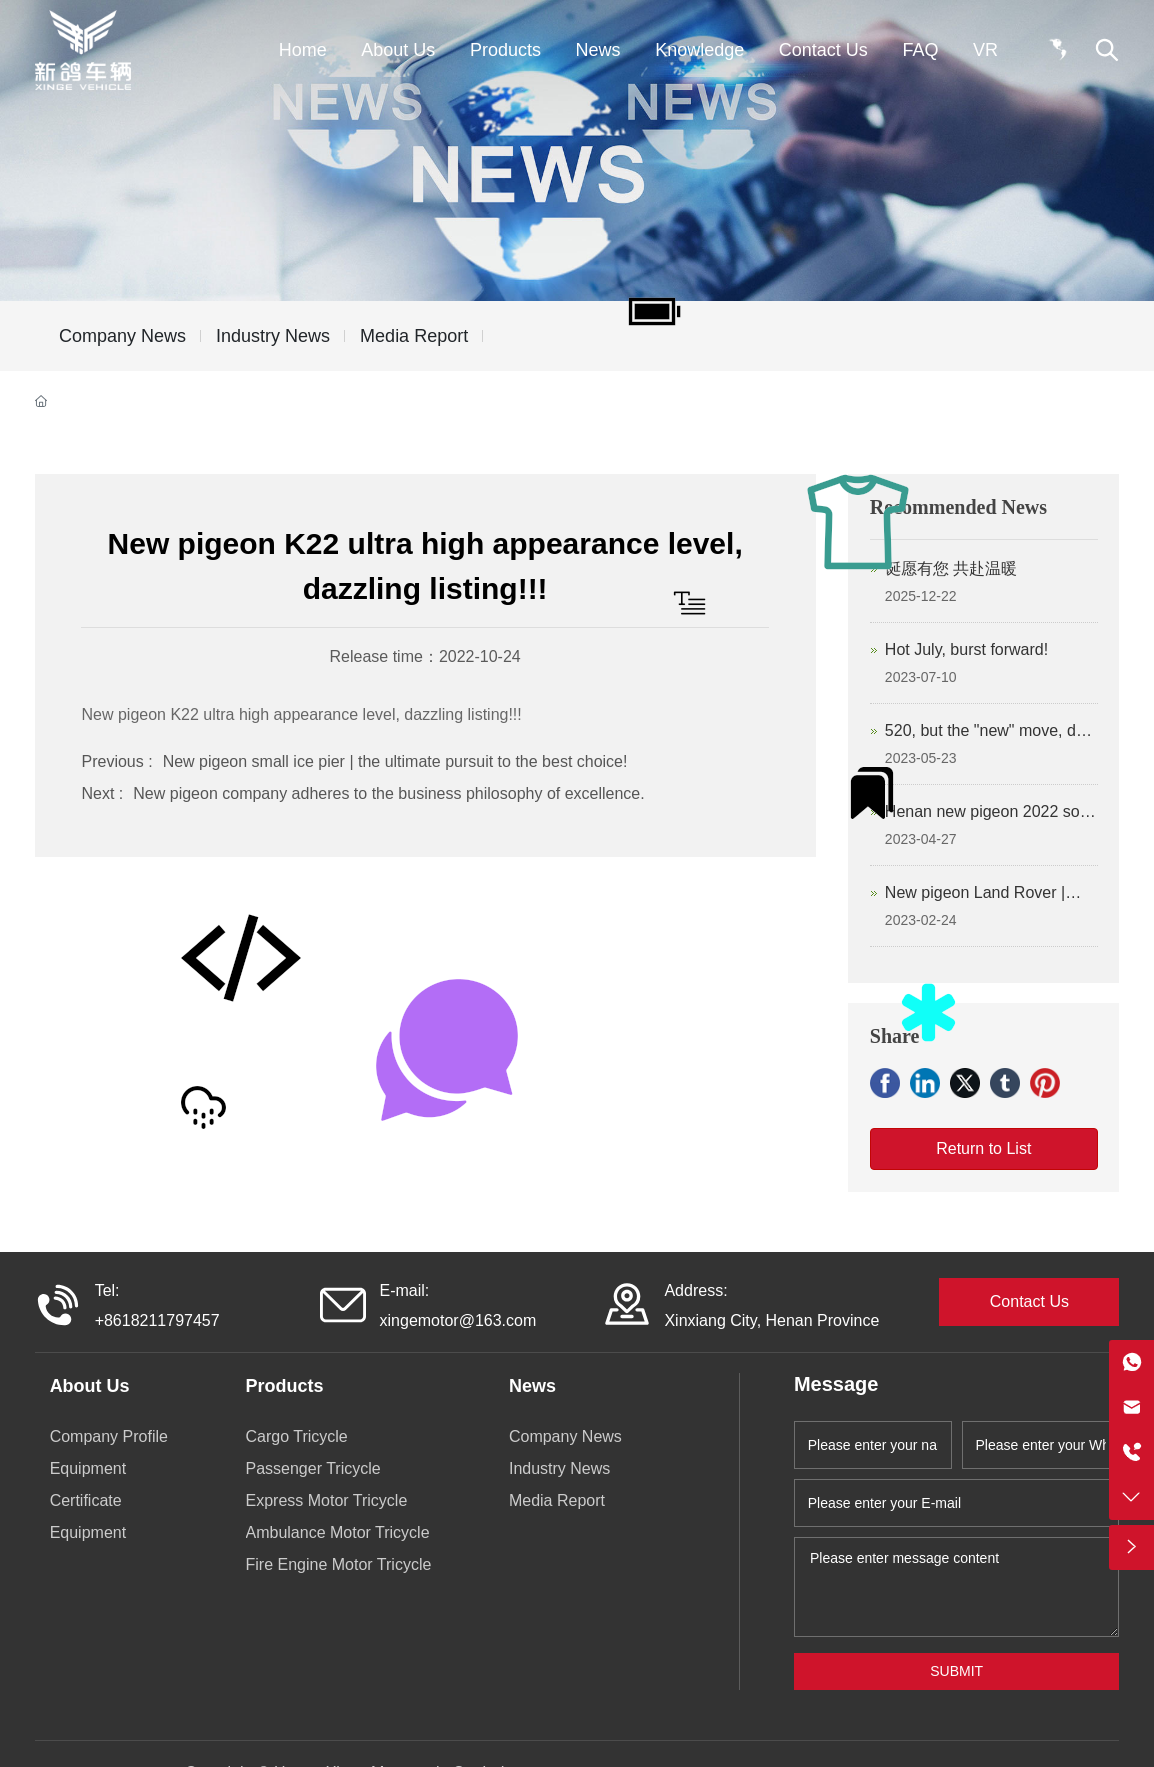 The height and width of the screenshot is (1767, 1154). What do you see at coordinates (689, 603) in the screenshot?
I see `read articles from the new york times` at bounding box center [689, 603].